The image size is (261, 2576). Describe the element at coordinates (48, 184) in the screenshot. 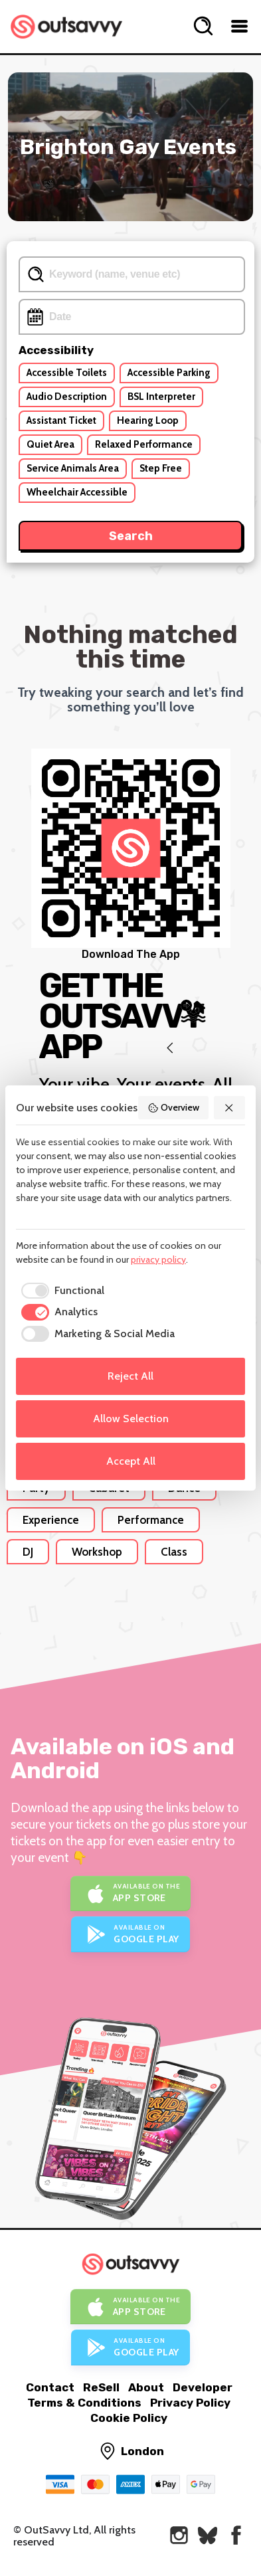

I see `access swimming pool or aquatic facilities` at that location.